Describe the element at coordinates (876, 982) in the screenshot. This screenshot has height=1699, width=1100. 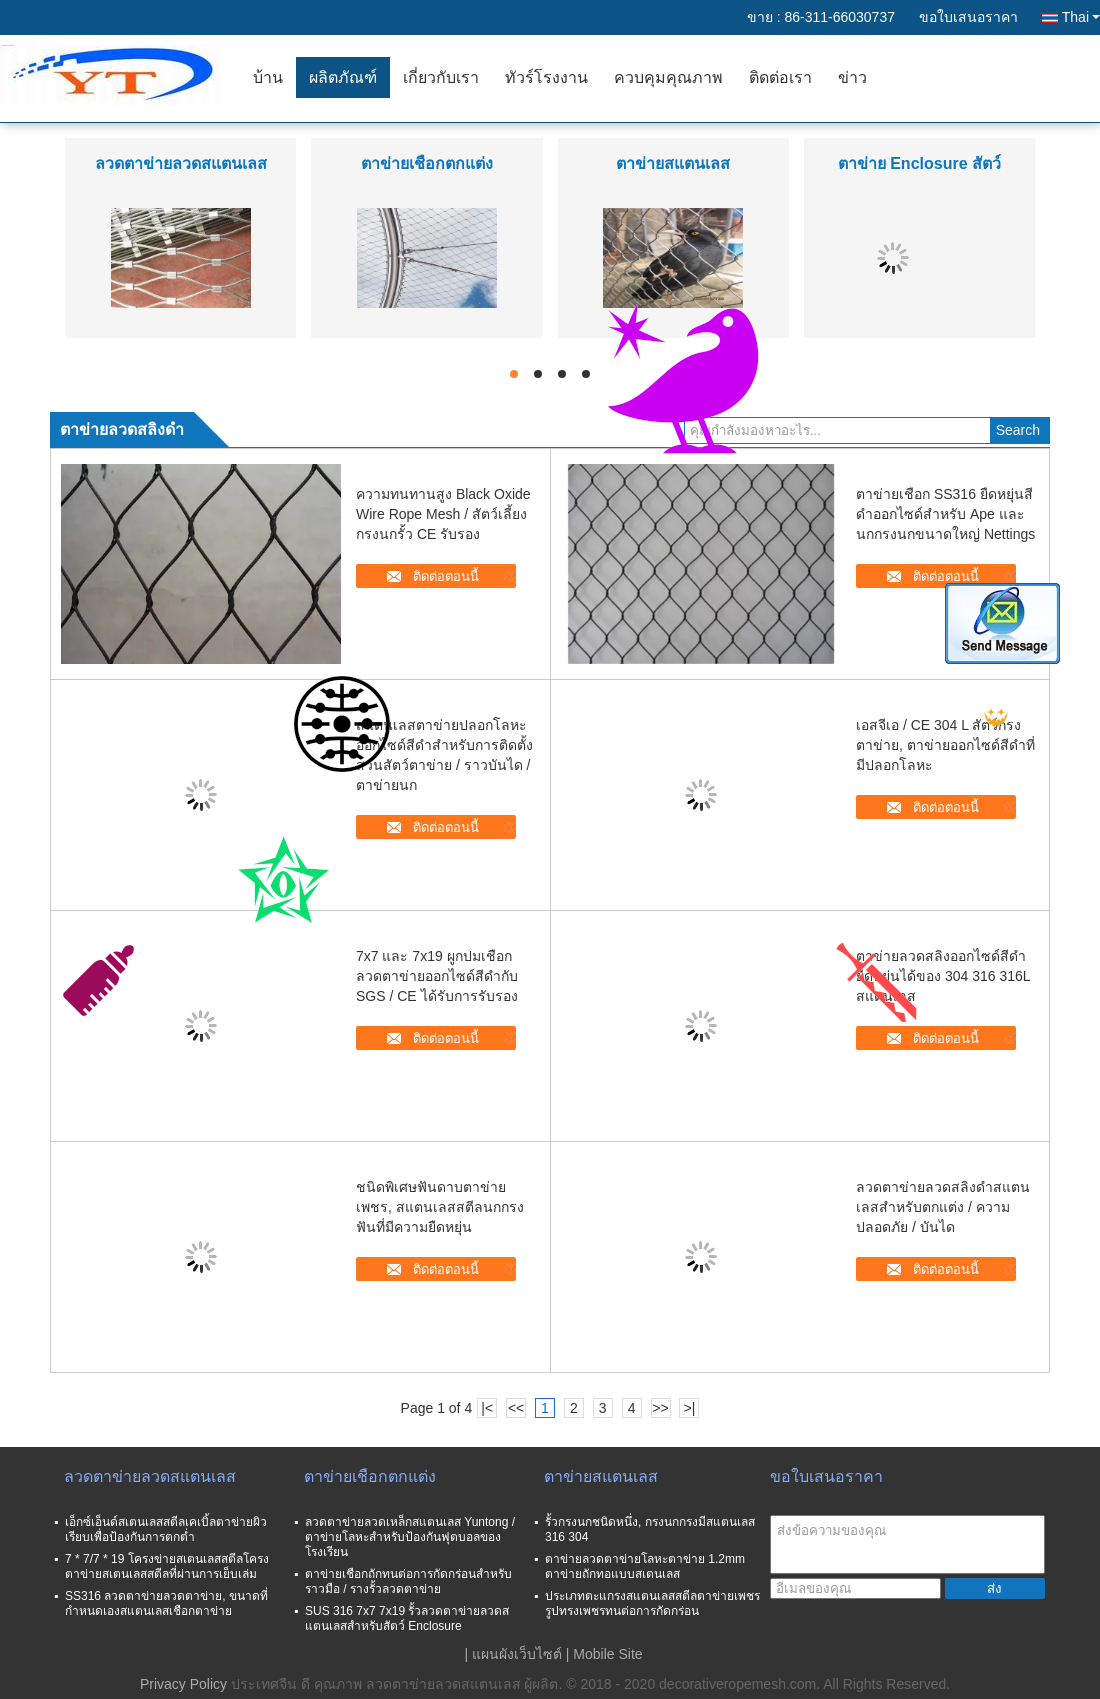
I see `select crocodile-themed sword weapon` at that location.